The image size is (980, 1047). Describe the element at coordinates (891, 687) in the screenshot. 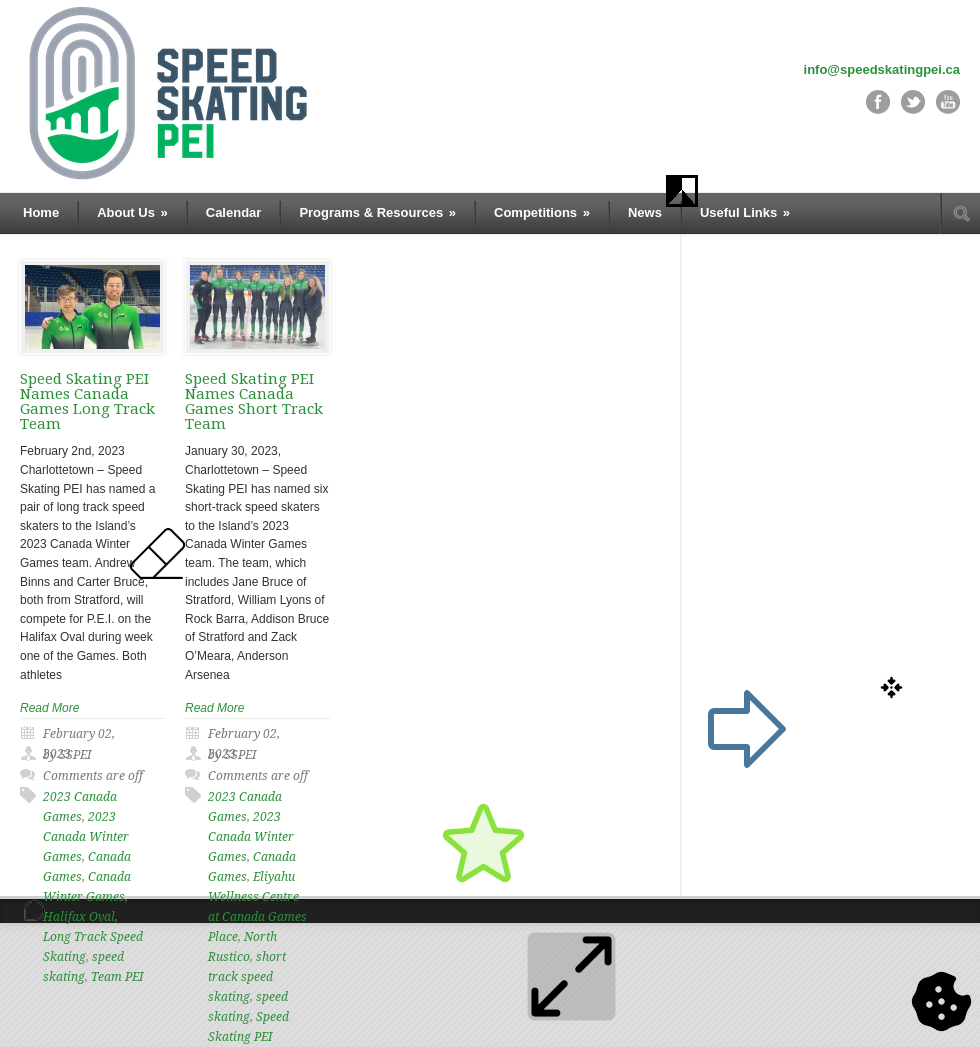

I see `center or focus on a specific point` at that location.